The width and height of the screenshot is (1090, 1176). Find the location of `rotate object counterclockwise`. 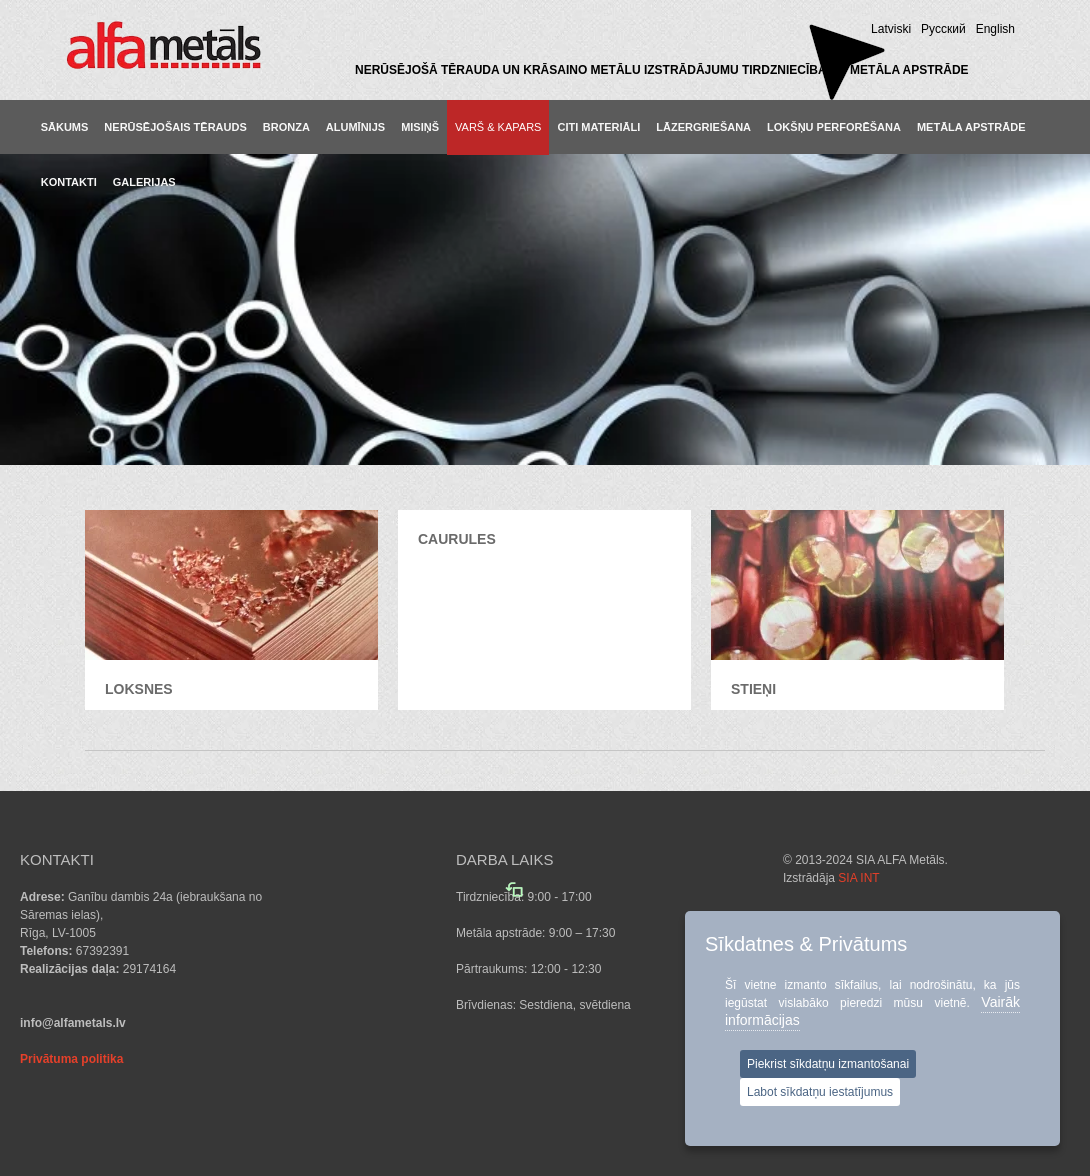

rotate object counterclockwise is located at coordinates (514, 889).